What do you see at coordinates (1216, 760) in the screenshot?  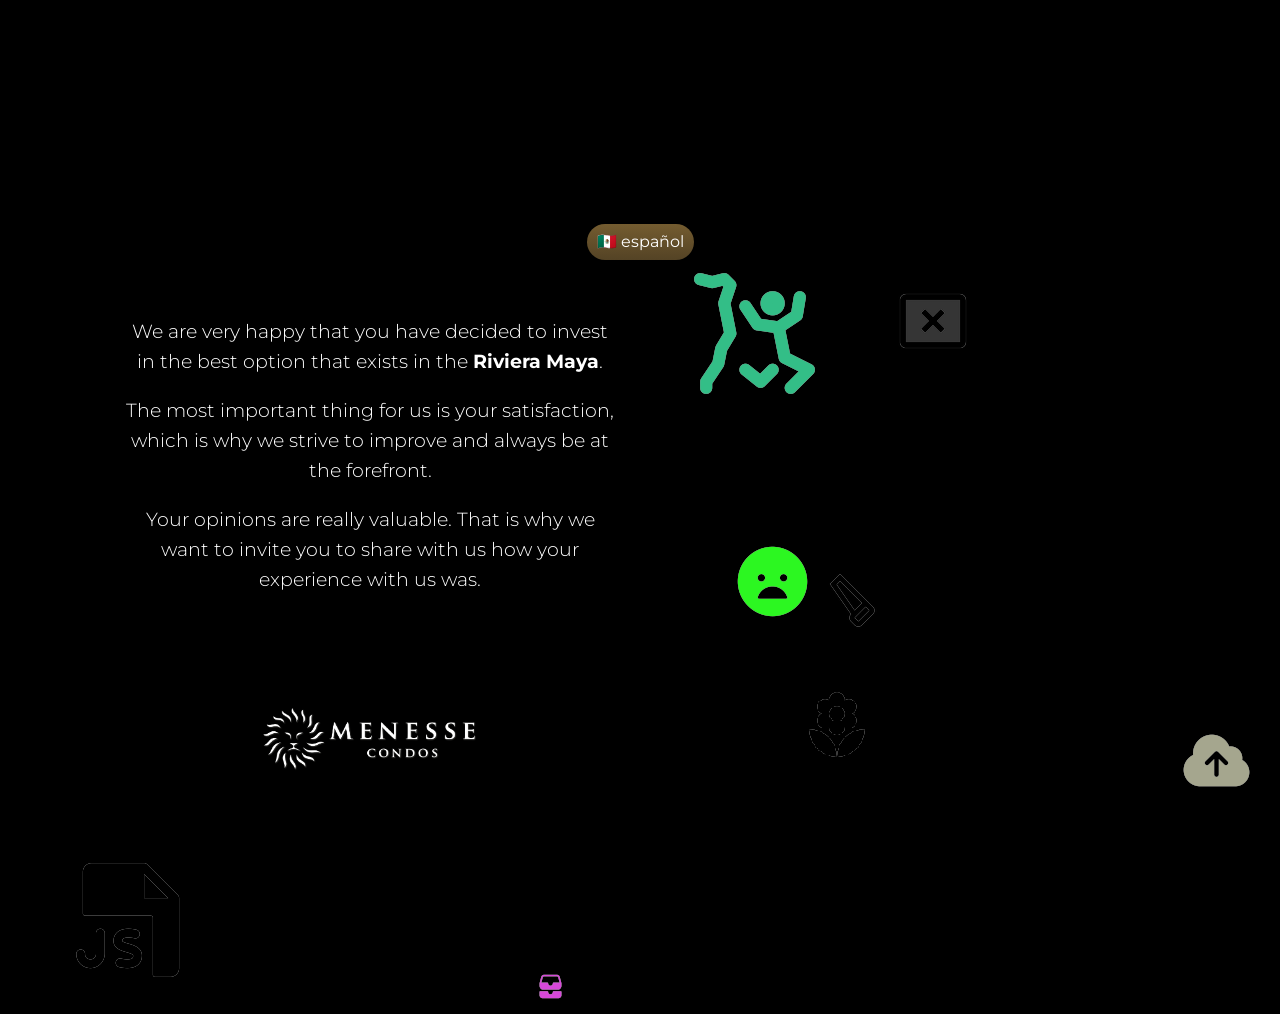 I see `upload file to cloud storage` at bounding box center [1216, 760].